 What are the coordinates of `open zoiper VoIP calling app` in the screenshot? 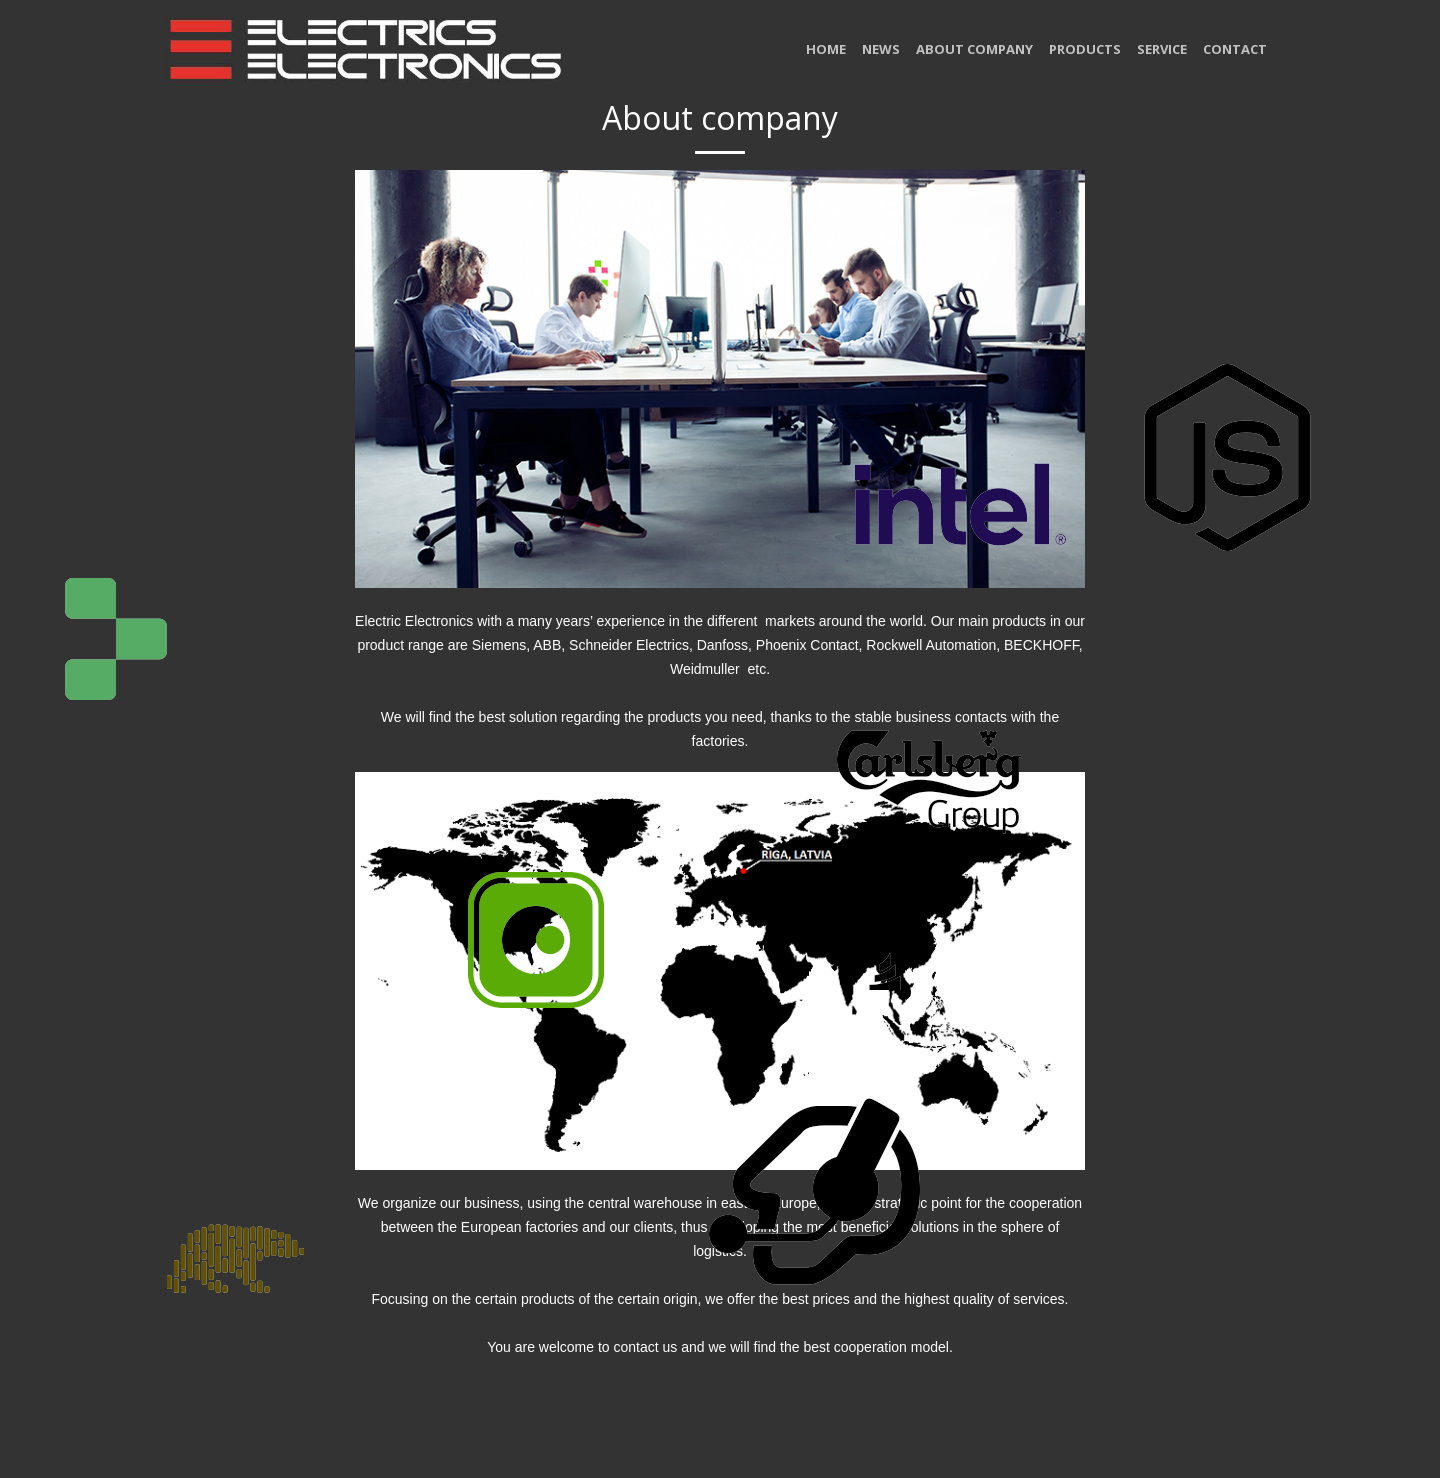 It's located at (814, 1191).